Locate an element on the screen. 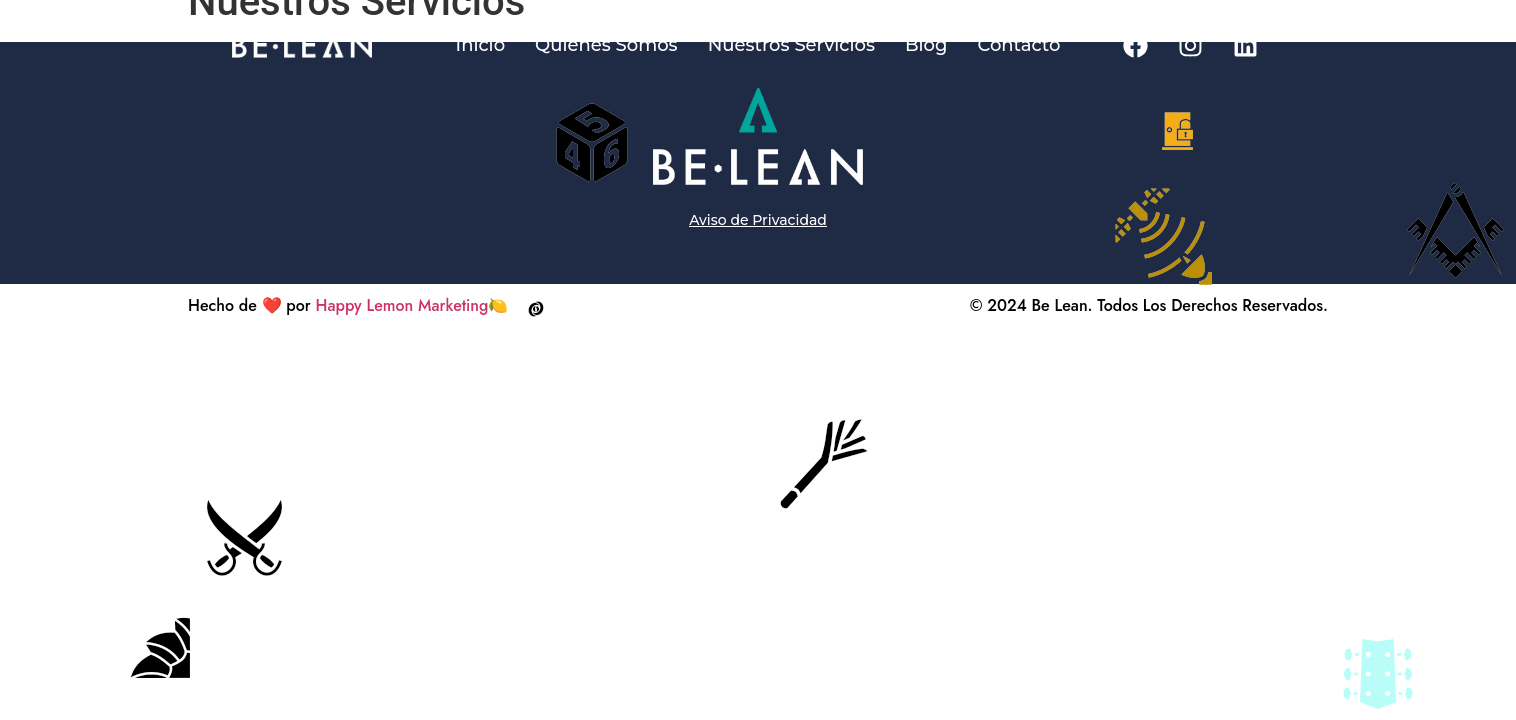  roll the dice or start a random action is located at coordinates (592, 143).